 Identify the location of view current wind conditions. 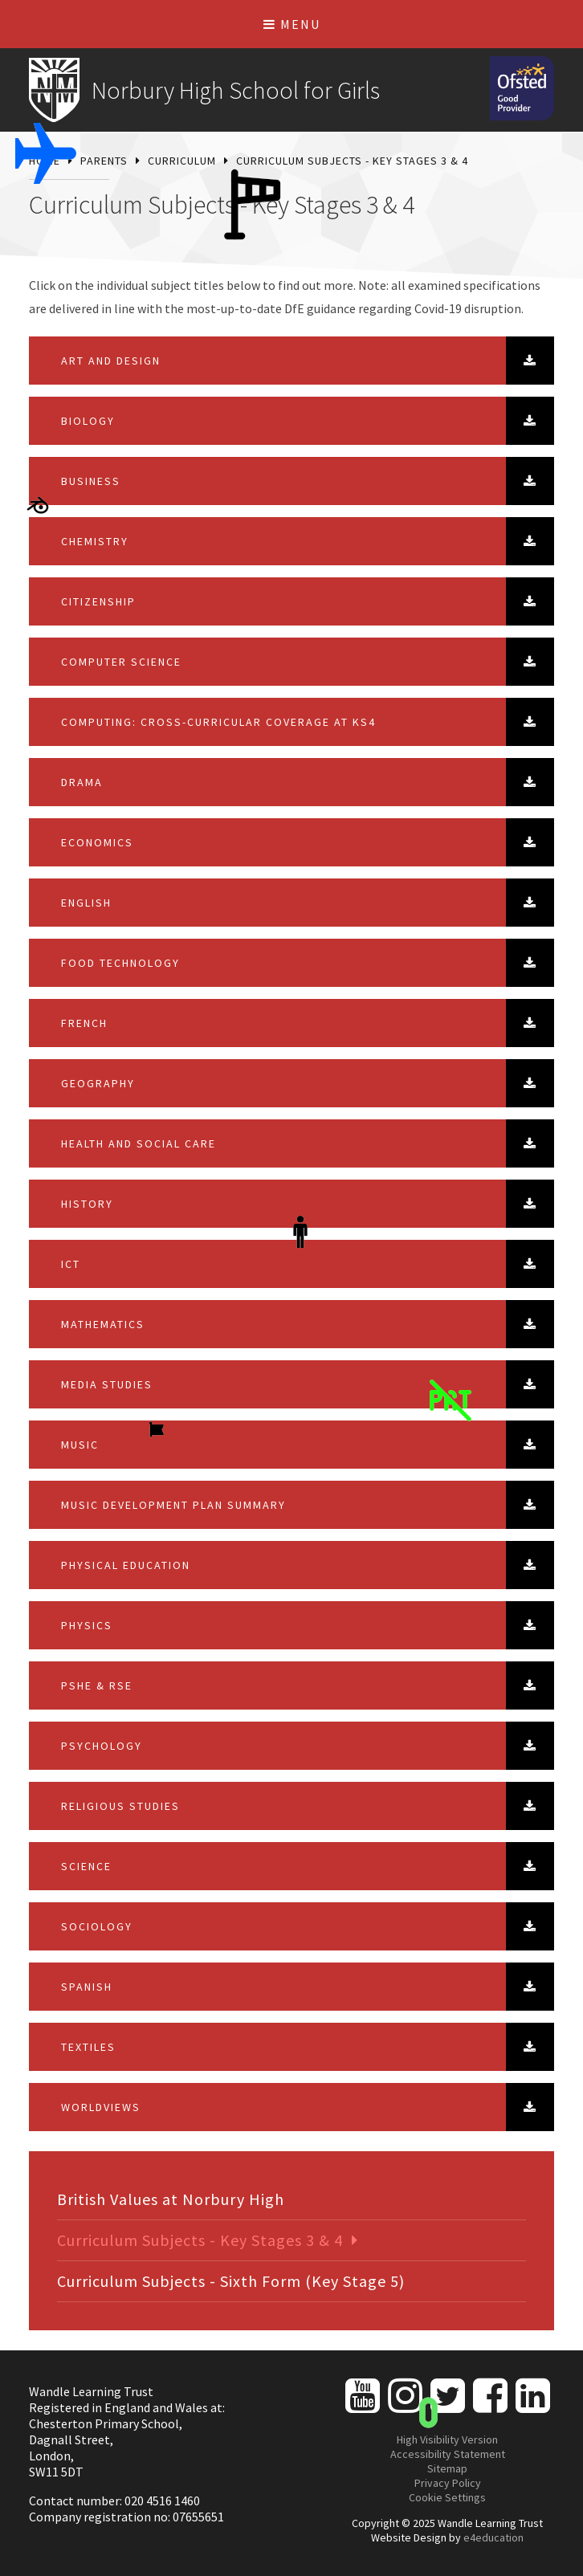
(255, 204).